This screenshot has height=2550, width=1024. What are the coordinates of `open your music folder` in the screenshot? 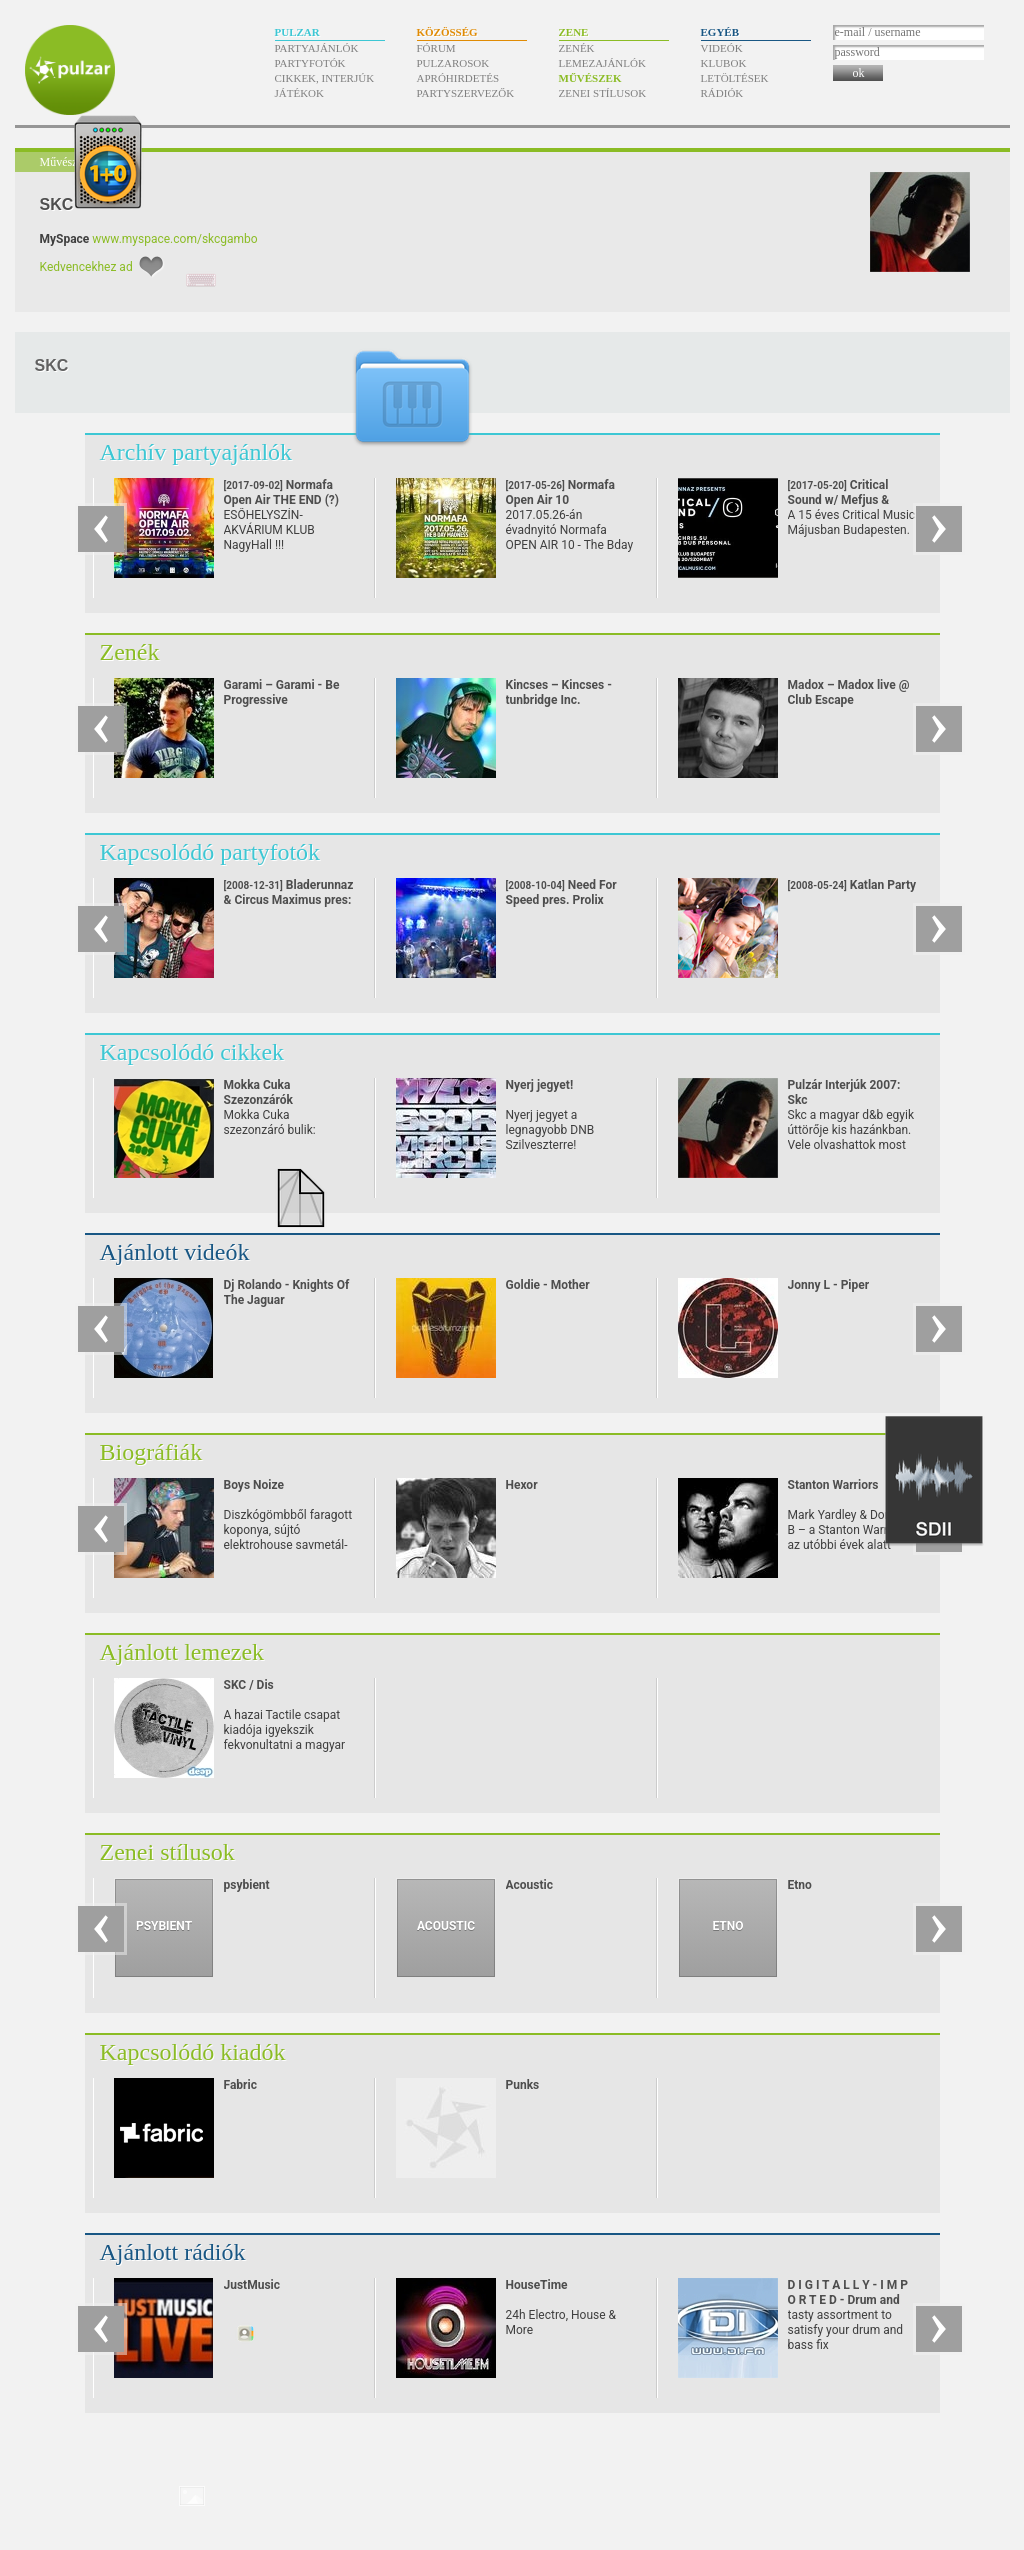 It's located at (412, 396).